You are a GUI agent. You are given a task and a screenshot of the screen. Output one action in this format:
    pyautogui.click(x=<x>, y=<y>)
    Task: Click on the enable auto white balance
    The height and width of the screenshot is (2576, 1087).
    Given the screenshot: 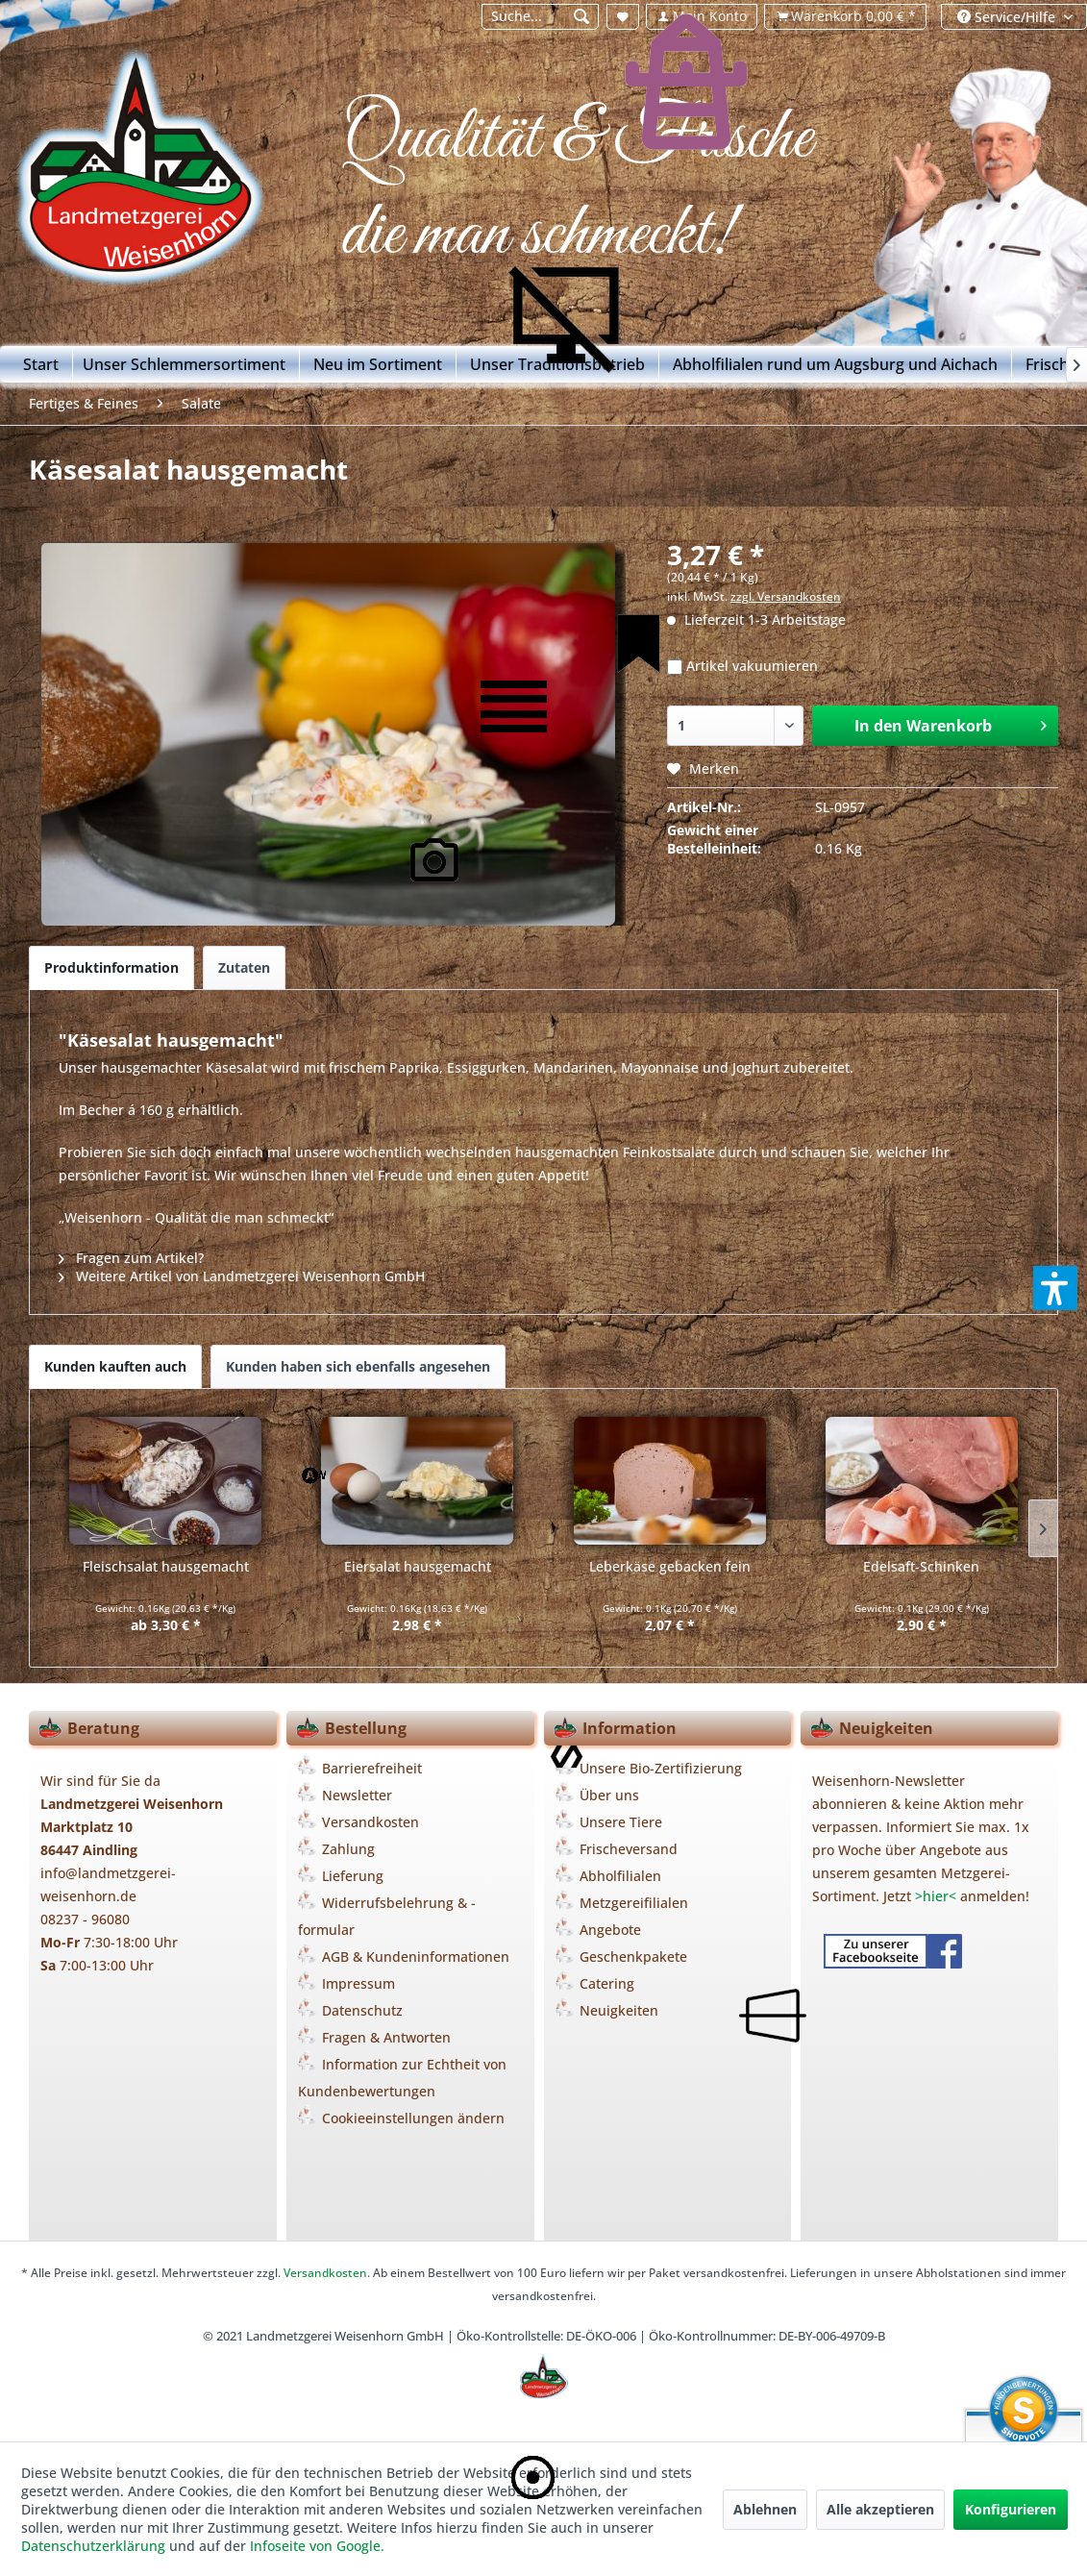 What is the action you would take?
    pyautogui.click(x=314, y=1475)
    